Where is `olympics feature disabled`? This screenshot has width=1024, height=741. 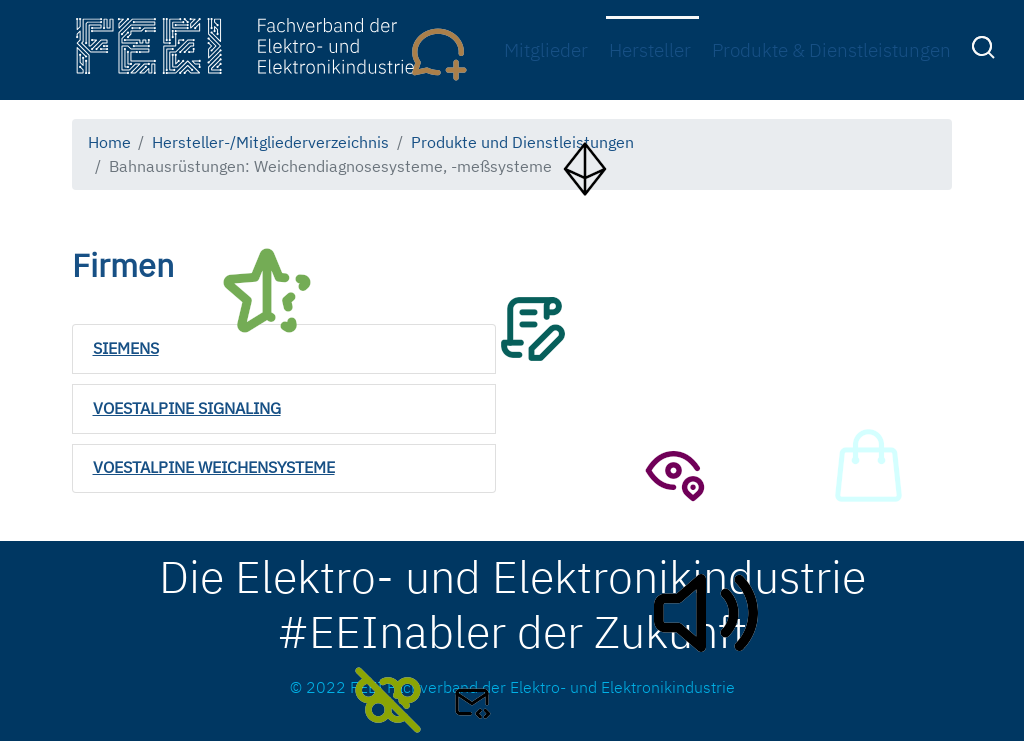 olympics feature disabled is located at coordinates (388, 700).